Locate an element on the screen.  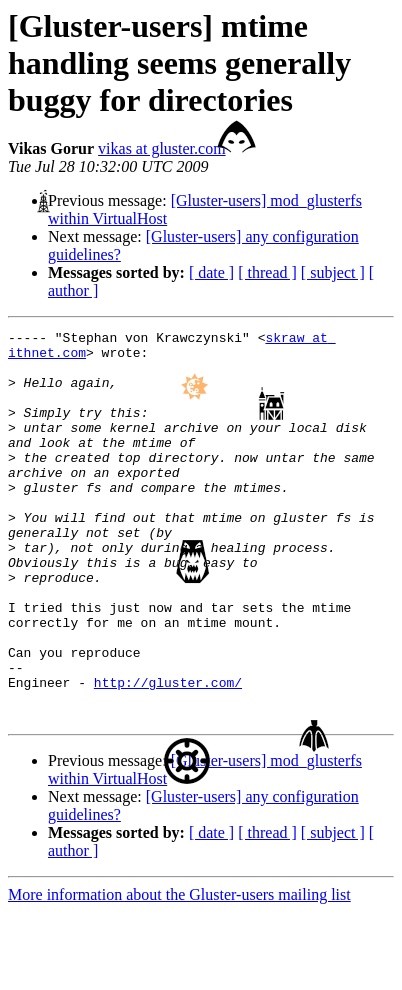
select hooded character or rogue class is located at coordinates (236, 138).